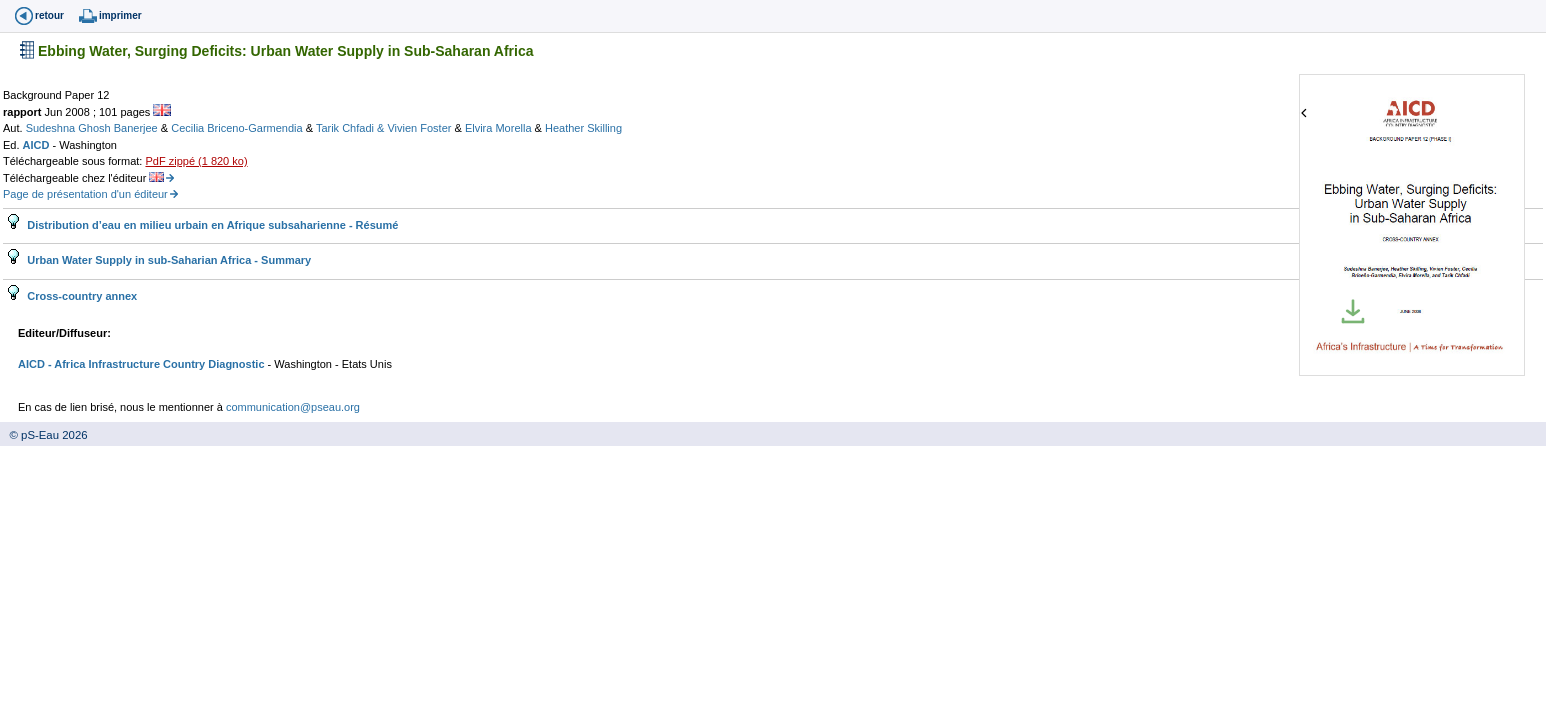  What do you see at coordinates (1353, 312) in the screenshot?
I see `download a file or content` at bounding box center [1353, 312].